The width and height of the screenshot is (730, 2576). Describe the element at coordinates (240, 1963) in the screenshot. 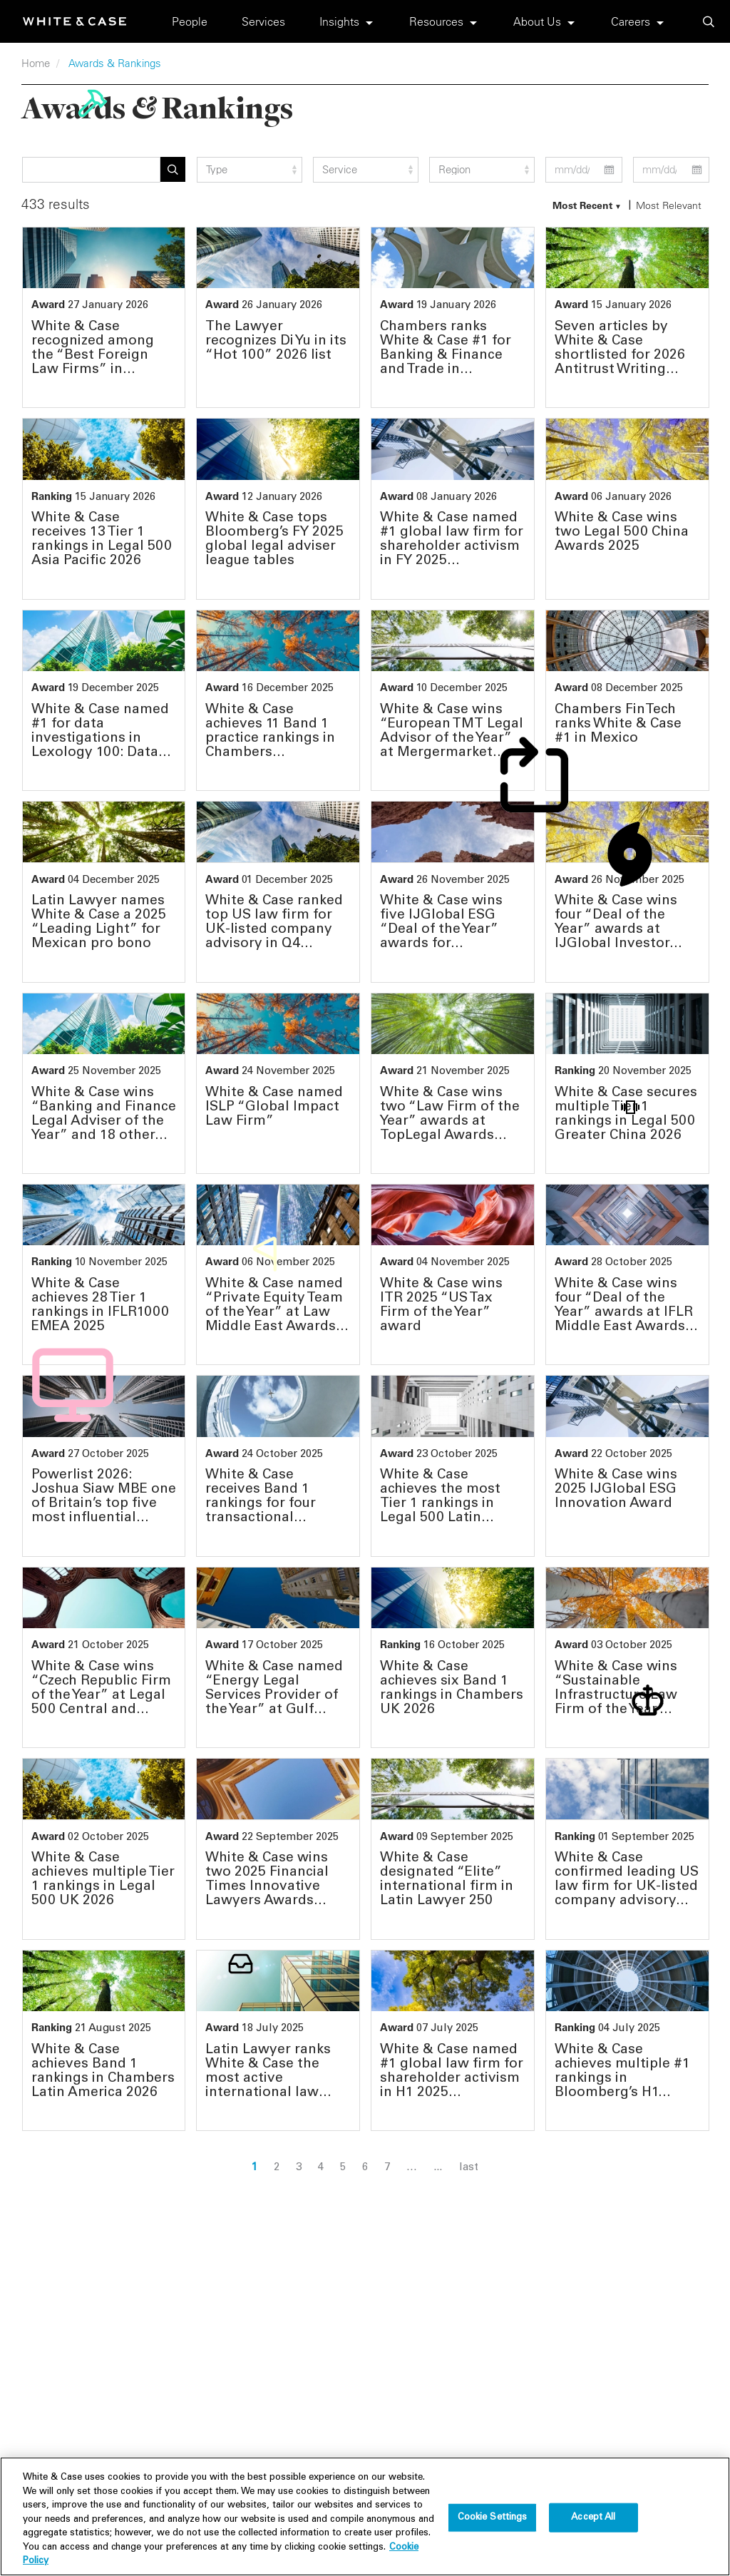

I see `view your inbox` at that location.